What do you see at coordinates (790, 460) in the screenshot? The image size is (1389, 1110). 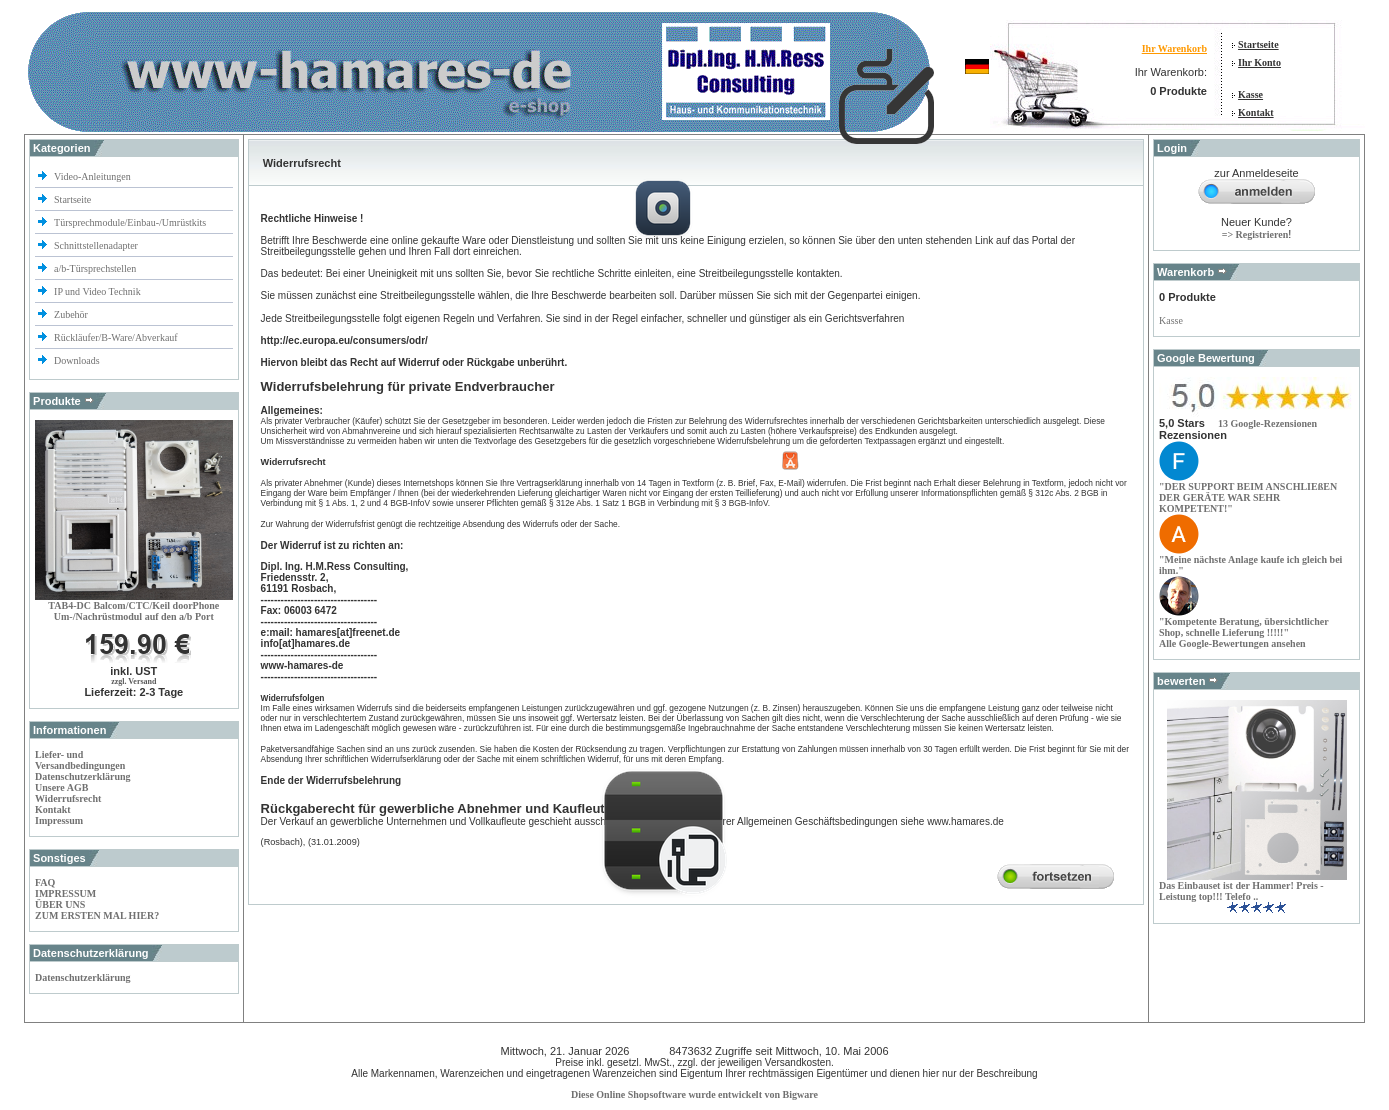 I see `open the app center to browse and install applications` at bounding box center [790, 460].